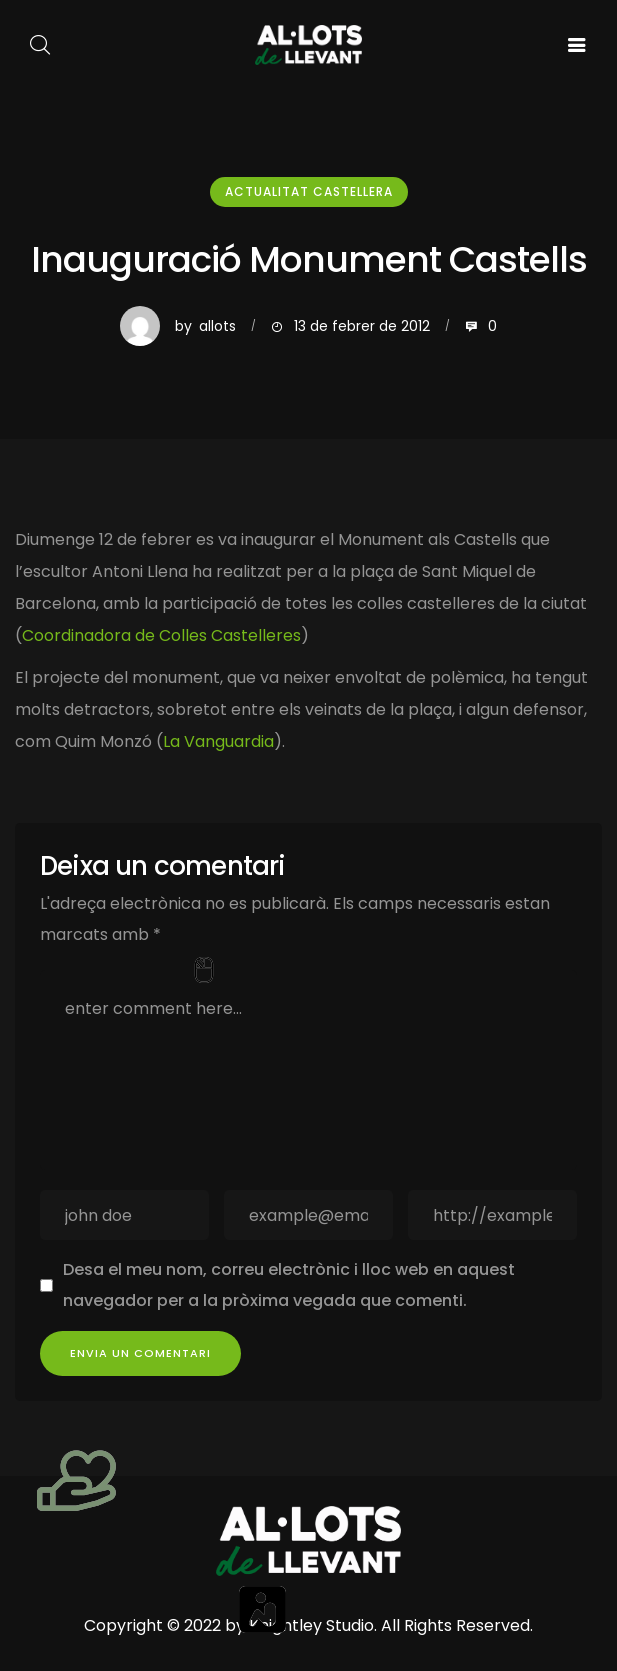 The image size is (617, 1671). I want to click on donate or give to charity, so click(79, 1482).